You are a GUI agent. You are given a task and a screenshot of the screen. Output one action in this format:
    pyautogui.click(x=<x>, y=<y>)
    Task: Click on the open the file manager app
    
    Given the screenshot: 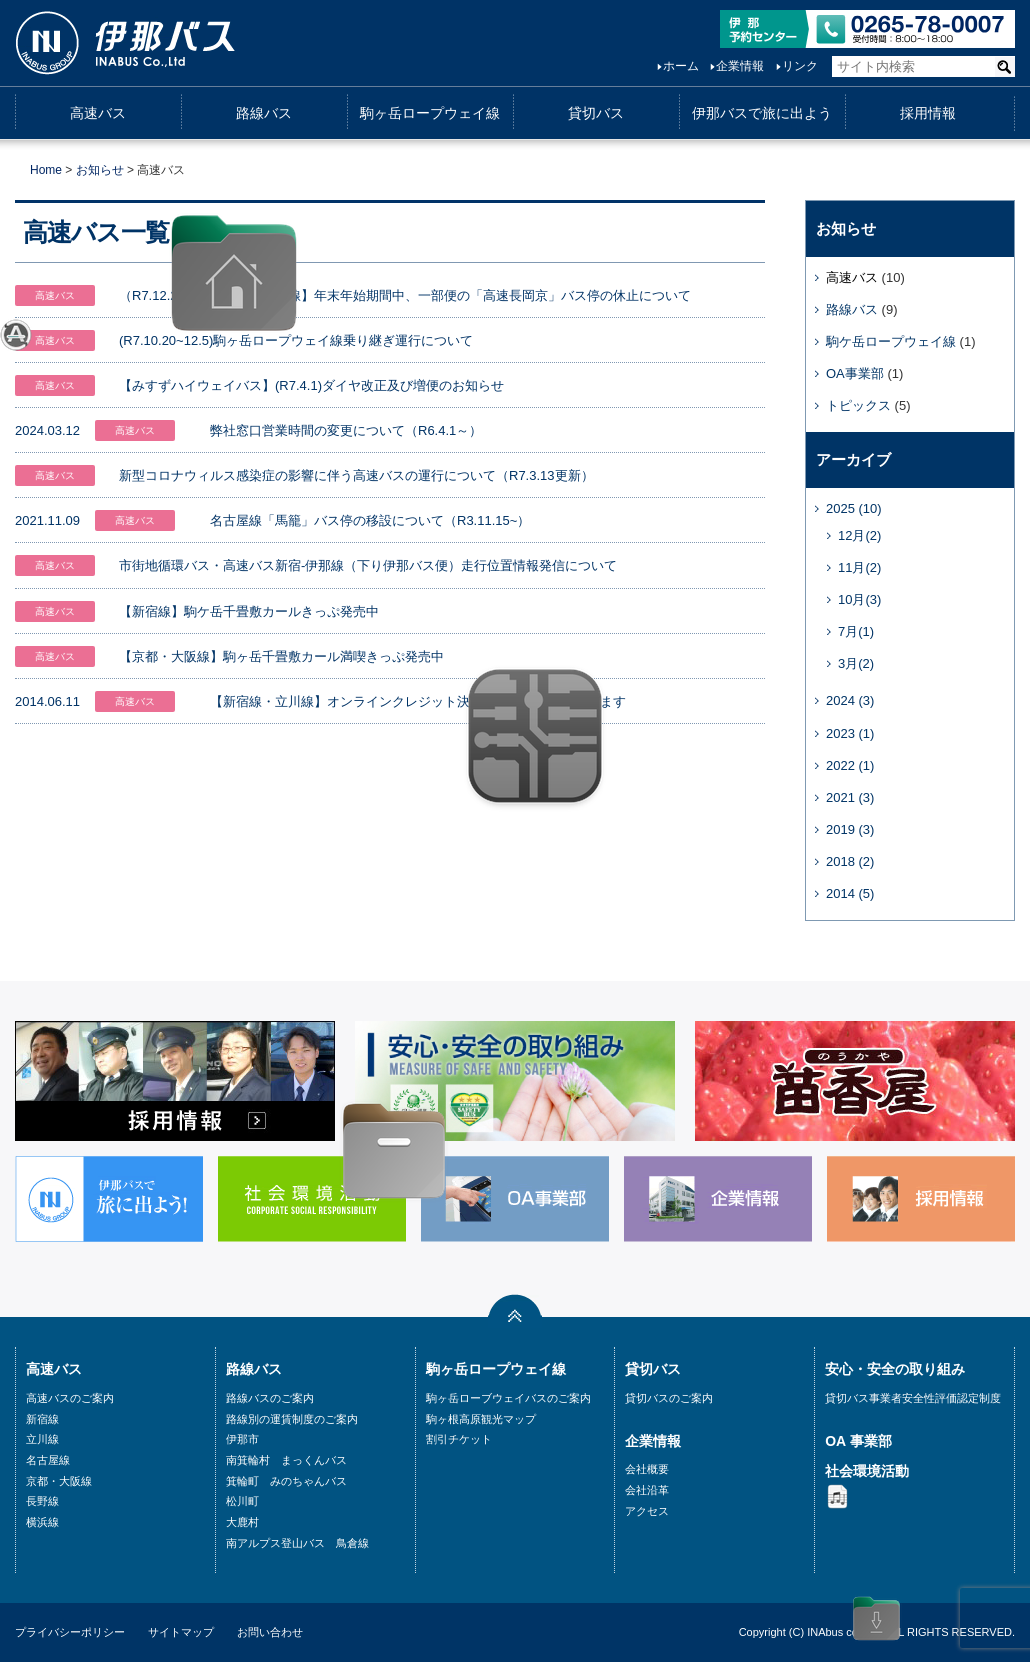 What is the action you would take?
    pyautogui.click(x=394, y=1151)
    